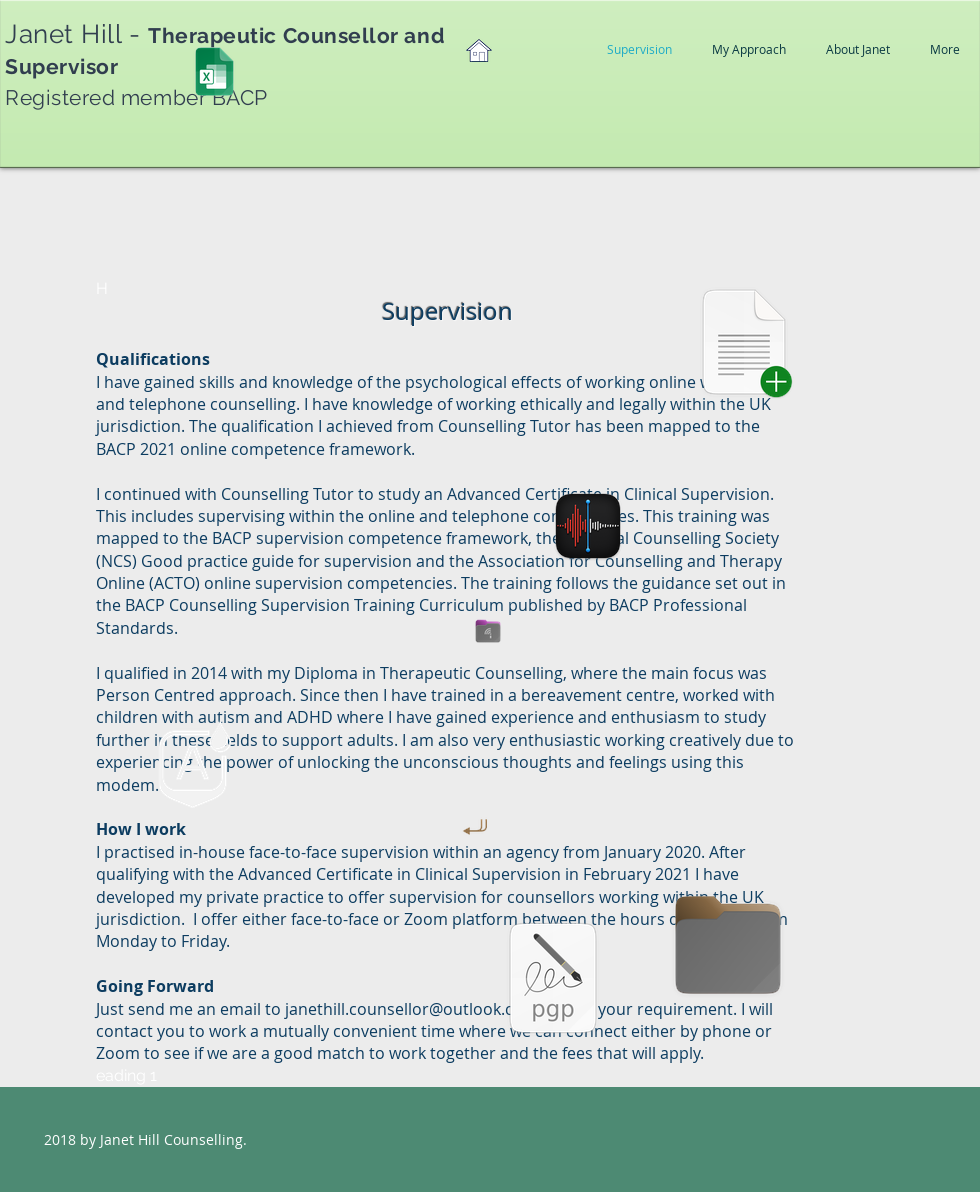  Describe the element at coordinates (553, 978) in the screenshot. I see `a PGP digital signature file` at that location.